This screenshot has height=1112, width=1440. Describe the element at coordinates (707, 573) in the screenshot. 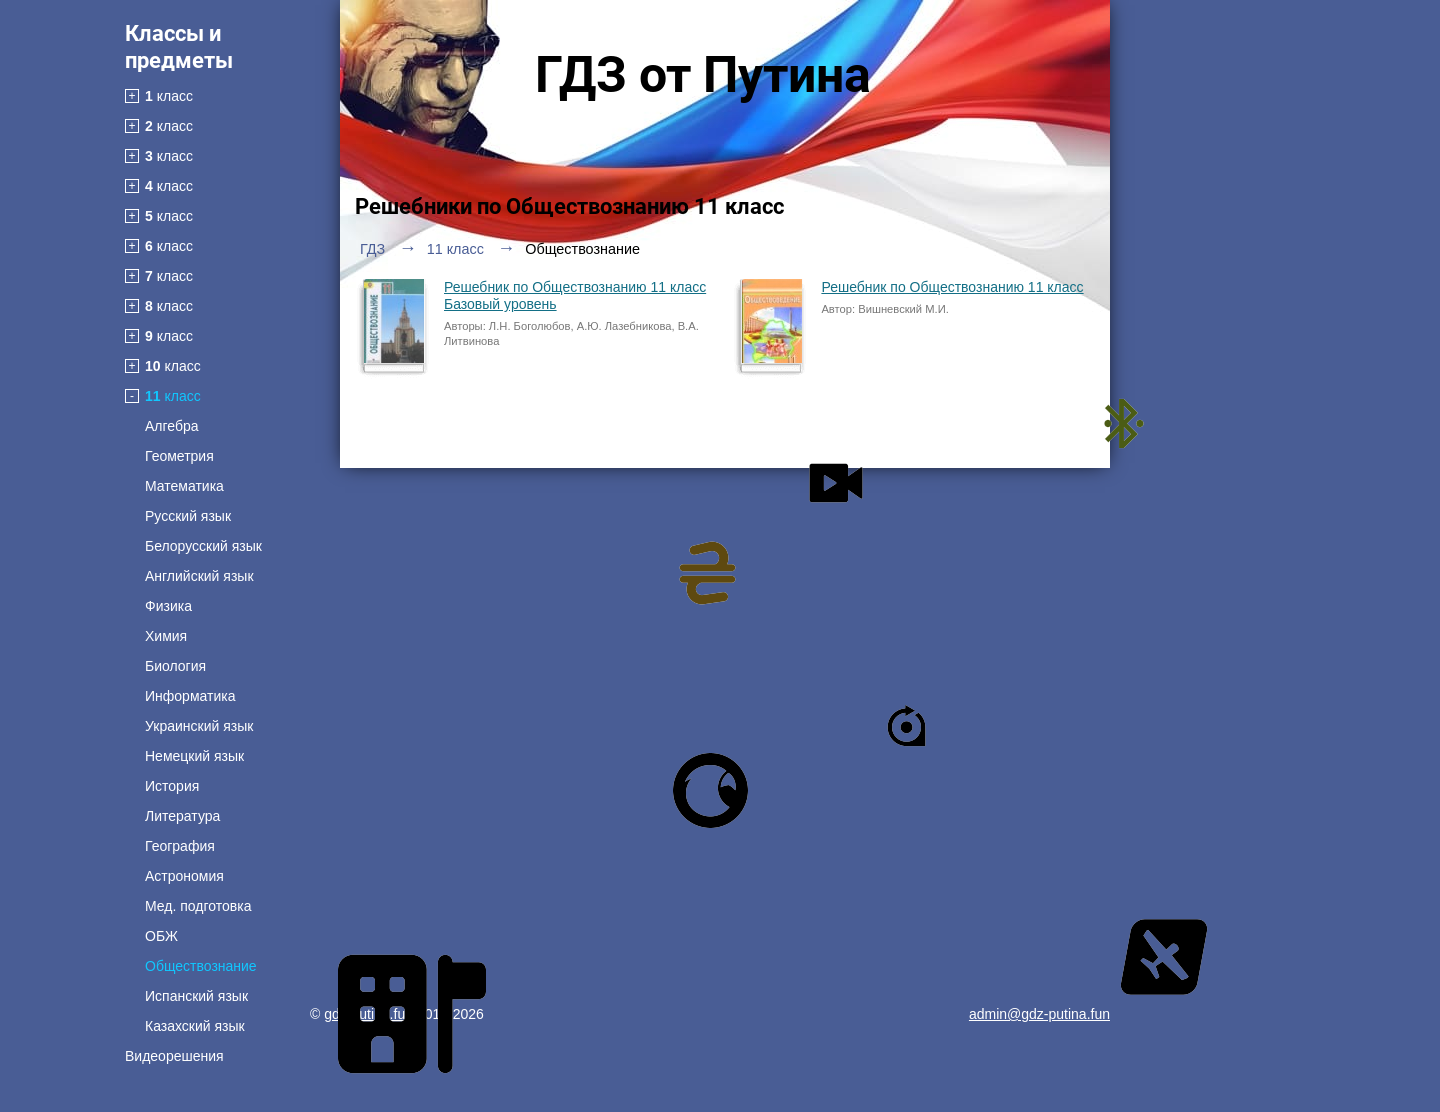

I see `indicates Ukrainian hryvnia currency` at that location.